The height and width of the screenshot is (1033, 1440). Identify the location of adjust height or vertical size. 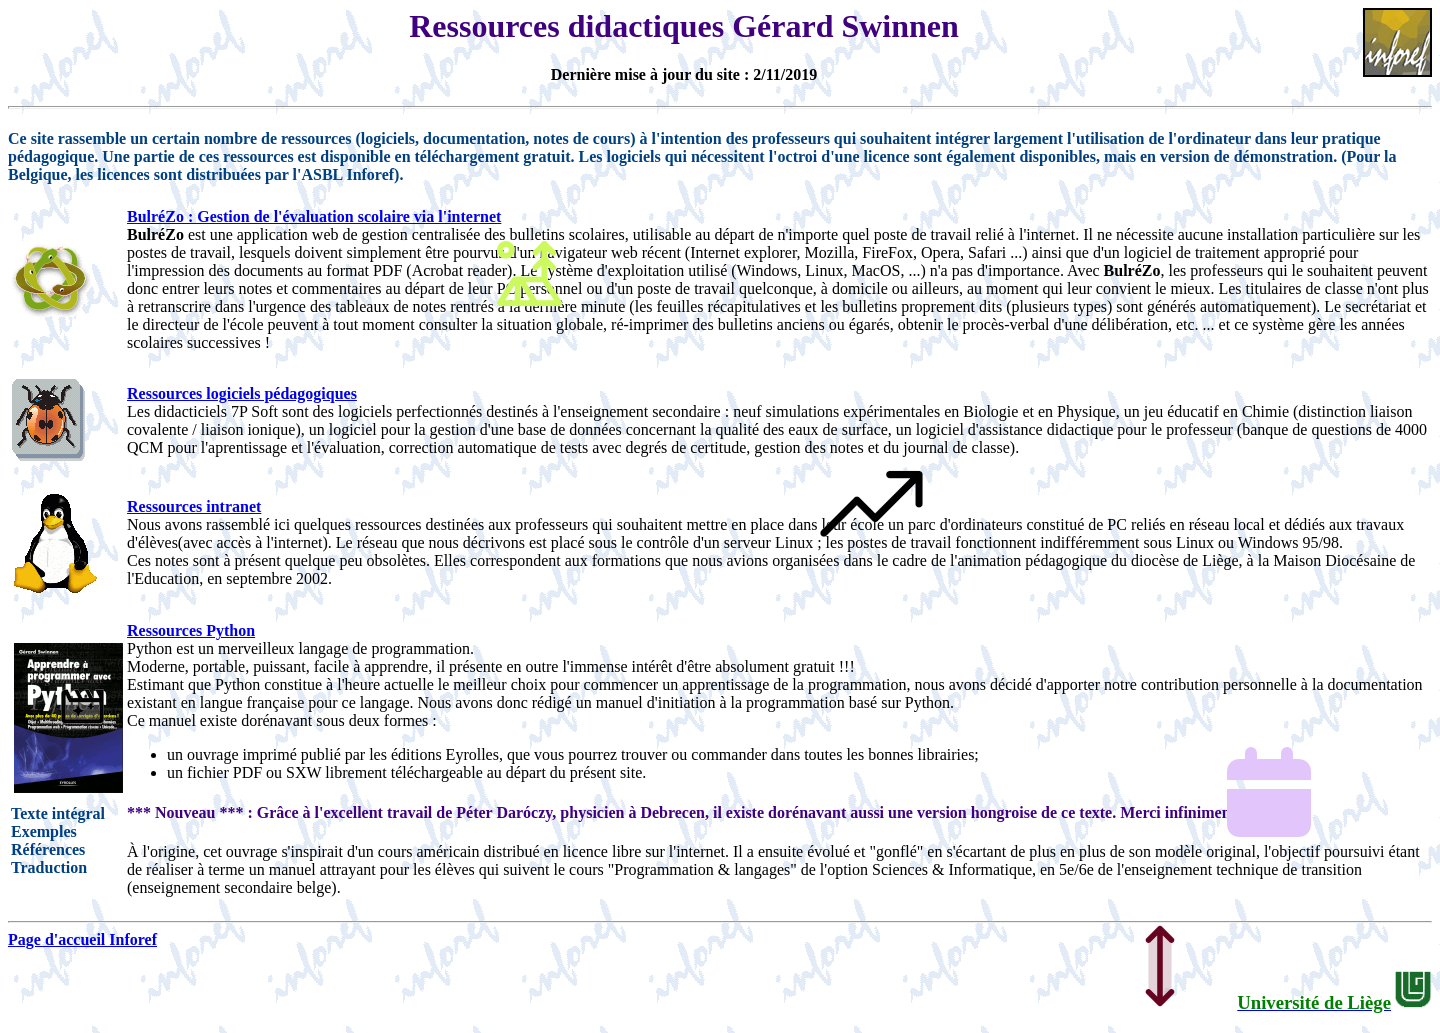
(1160, 966).